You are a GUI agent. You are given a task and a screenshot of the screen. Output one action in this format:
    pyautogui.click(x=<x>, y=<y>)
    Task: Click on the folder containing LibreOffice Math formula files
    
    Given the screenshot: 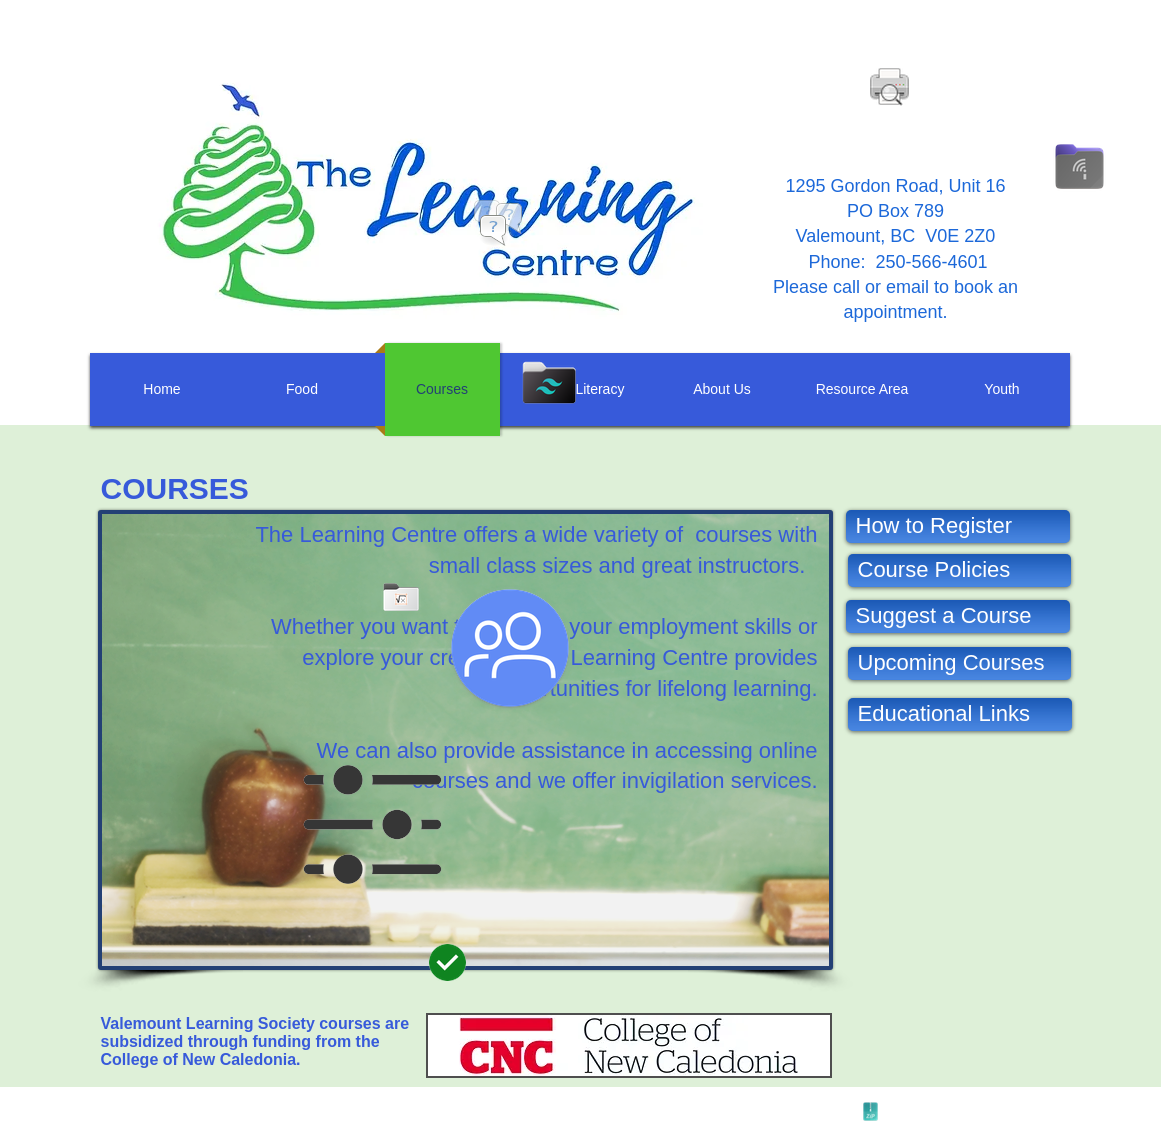 What is the action you would take?
    pyautogui.click(x=401, y=598)
    